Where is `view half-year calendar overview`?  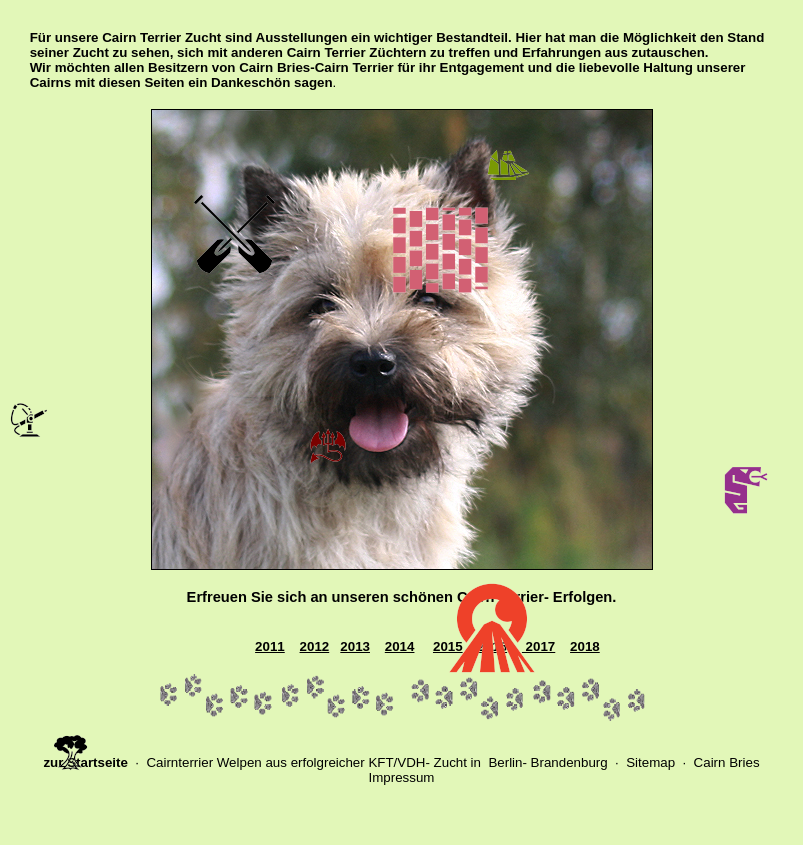
view half-year calendar overview is located at coordinates (440, 248).